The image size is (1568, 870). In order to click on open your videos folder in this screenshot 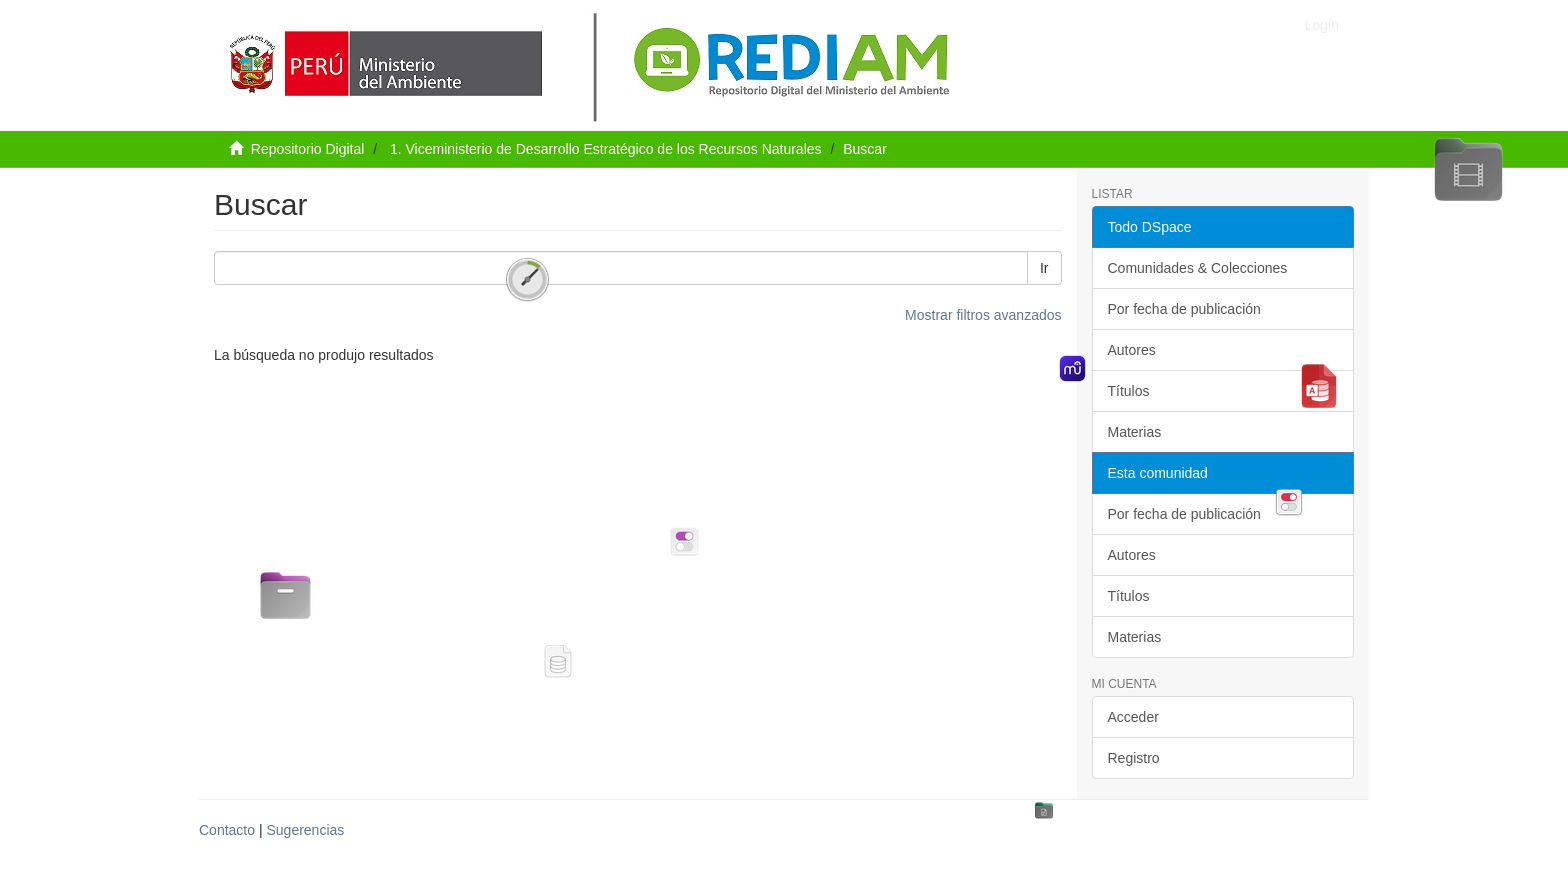, I will do `click(1468, 169)`.